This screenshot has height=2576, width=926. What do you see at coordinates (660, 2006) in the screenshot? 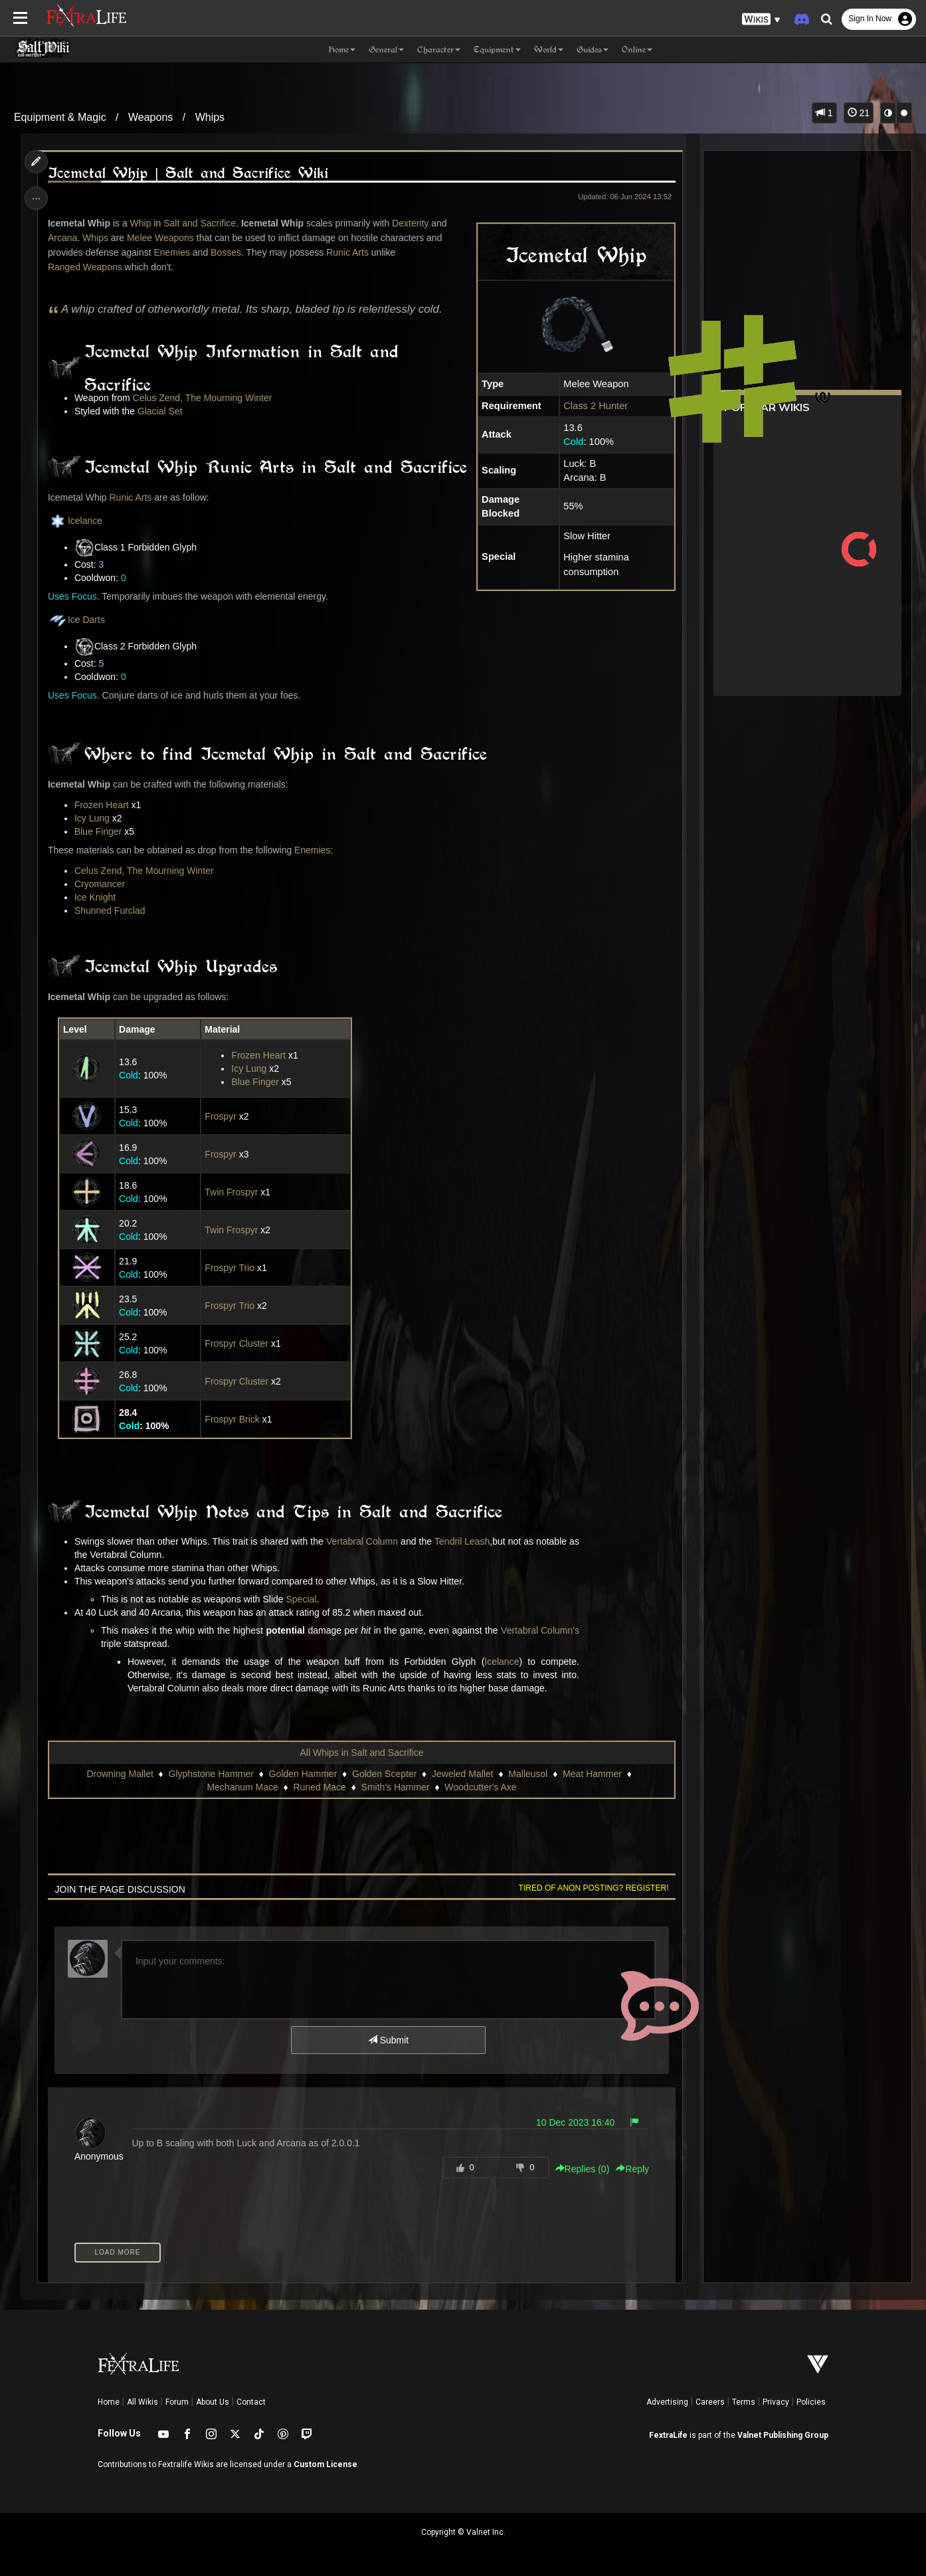
I see `open Rocket.Chat application` at bounding box center [660, 2006].